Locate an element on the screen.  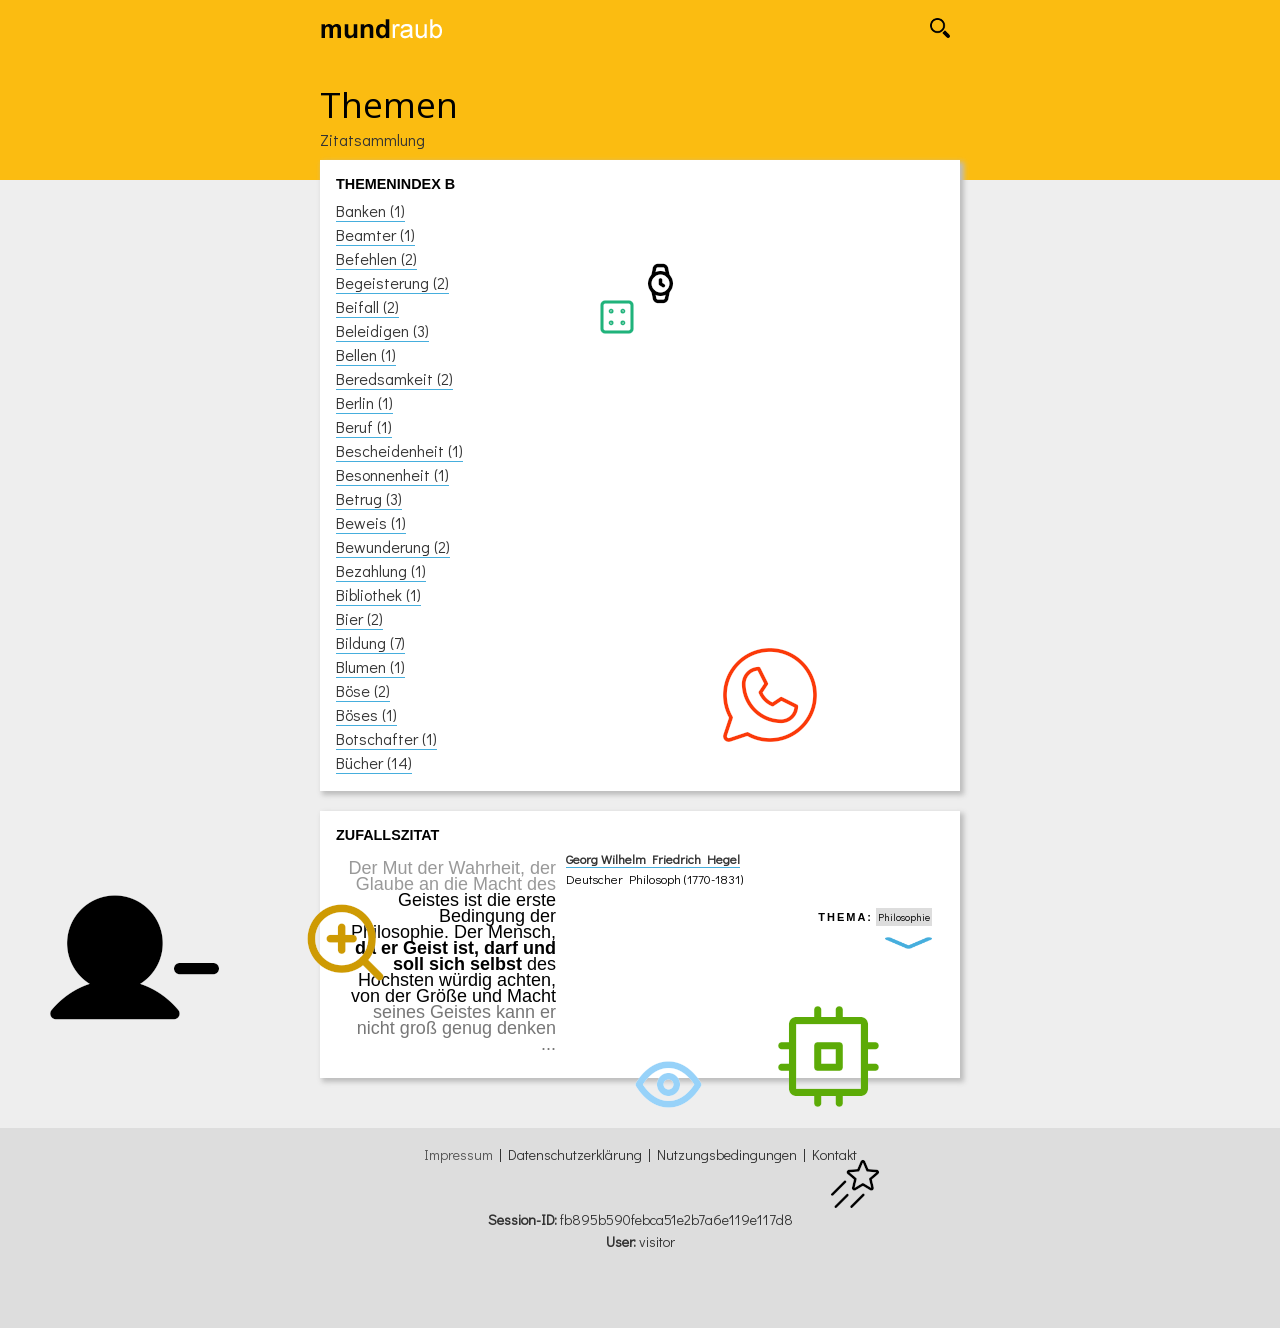
roll the dice or generate a random result is located at coordinates (617, 317).